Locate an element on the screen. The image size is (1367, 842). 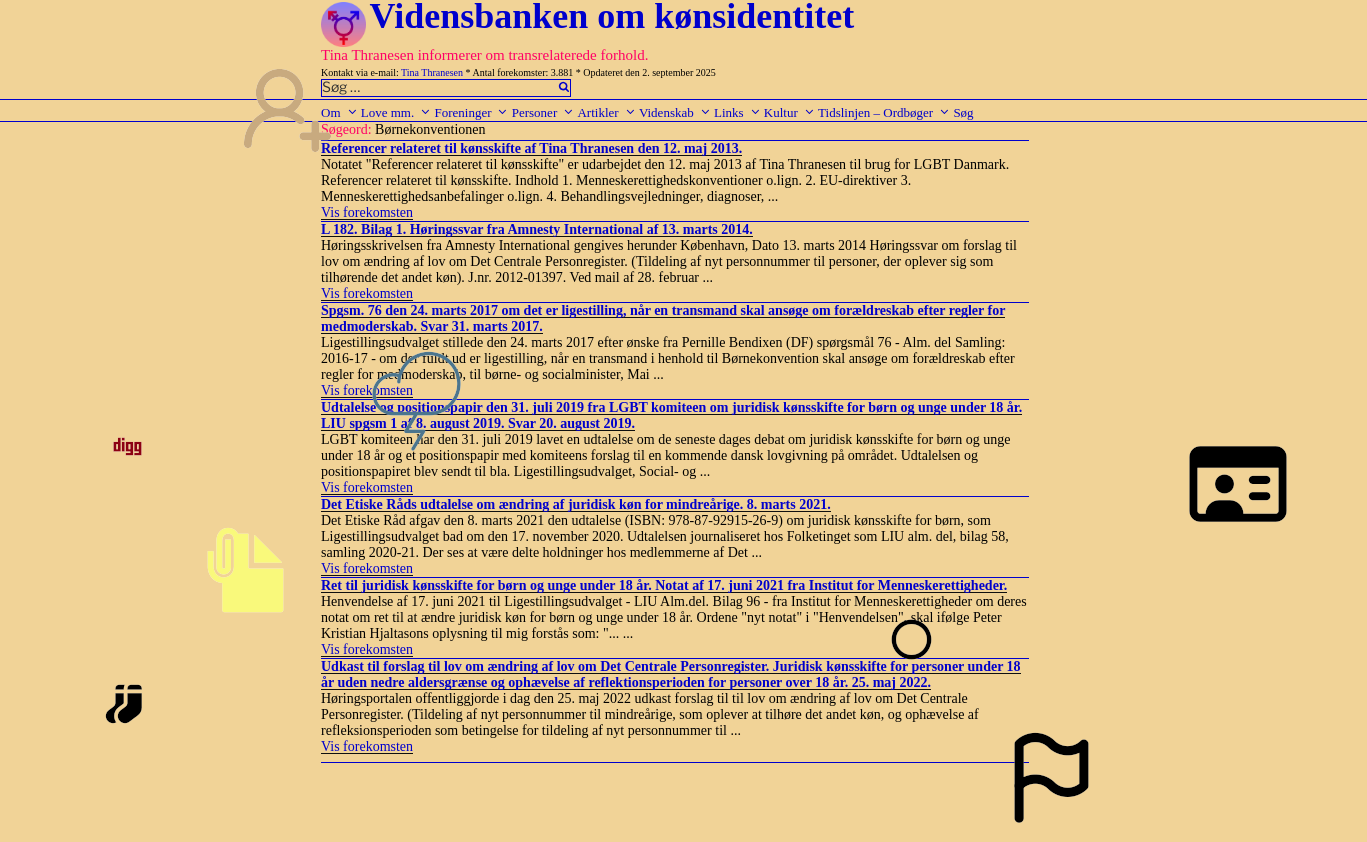
indicates thunderstorm or severe weather conditions is located at coordinates (416, 399).